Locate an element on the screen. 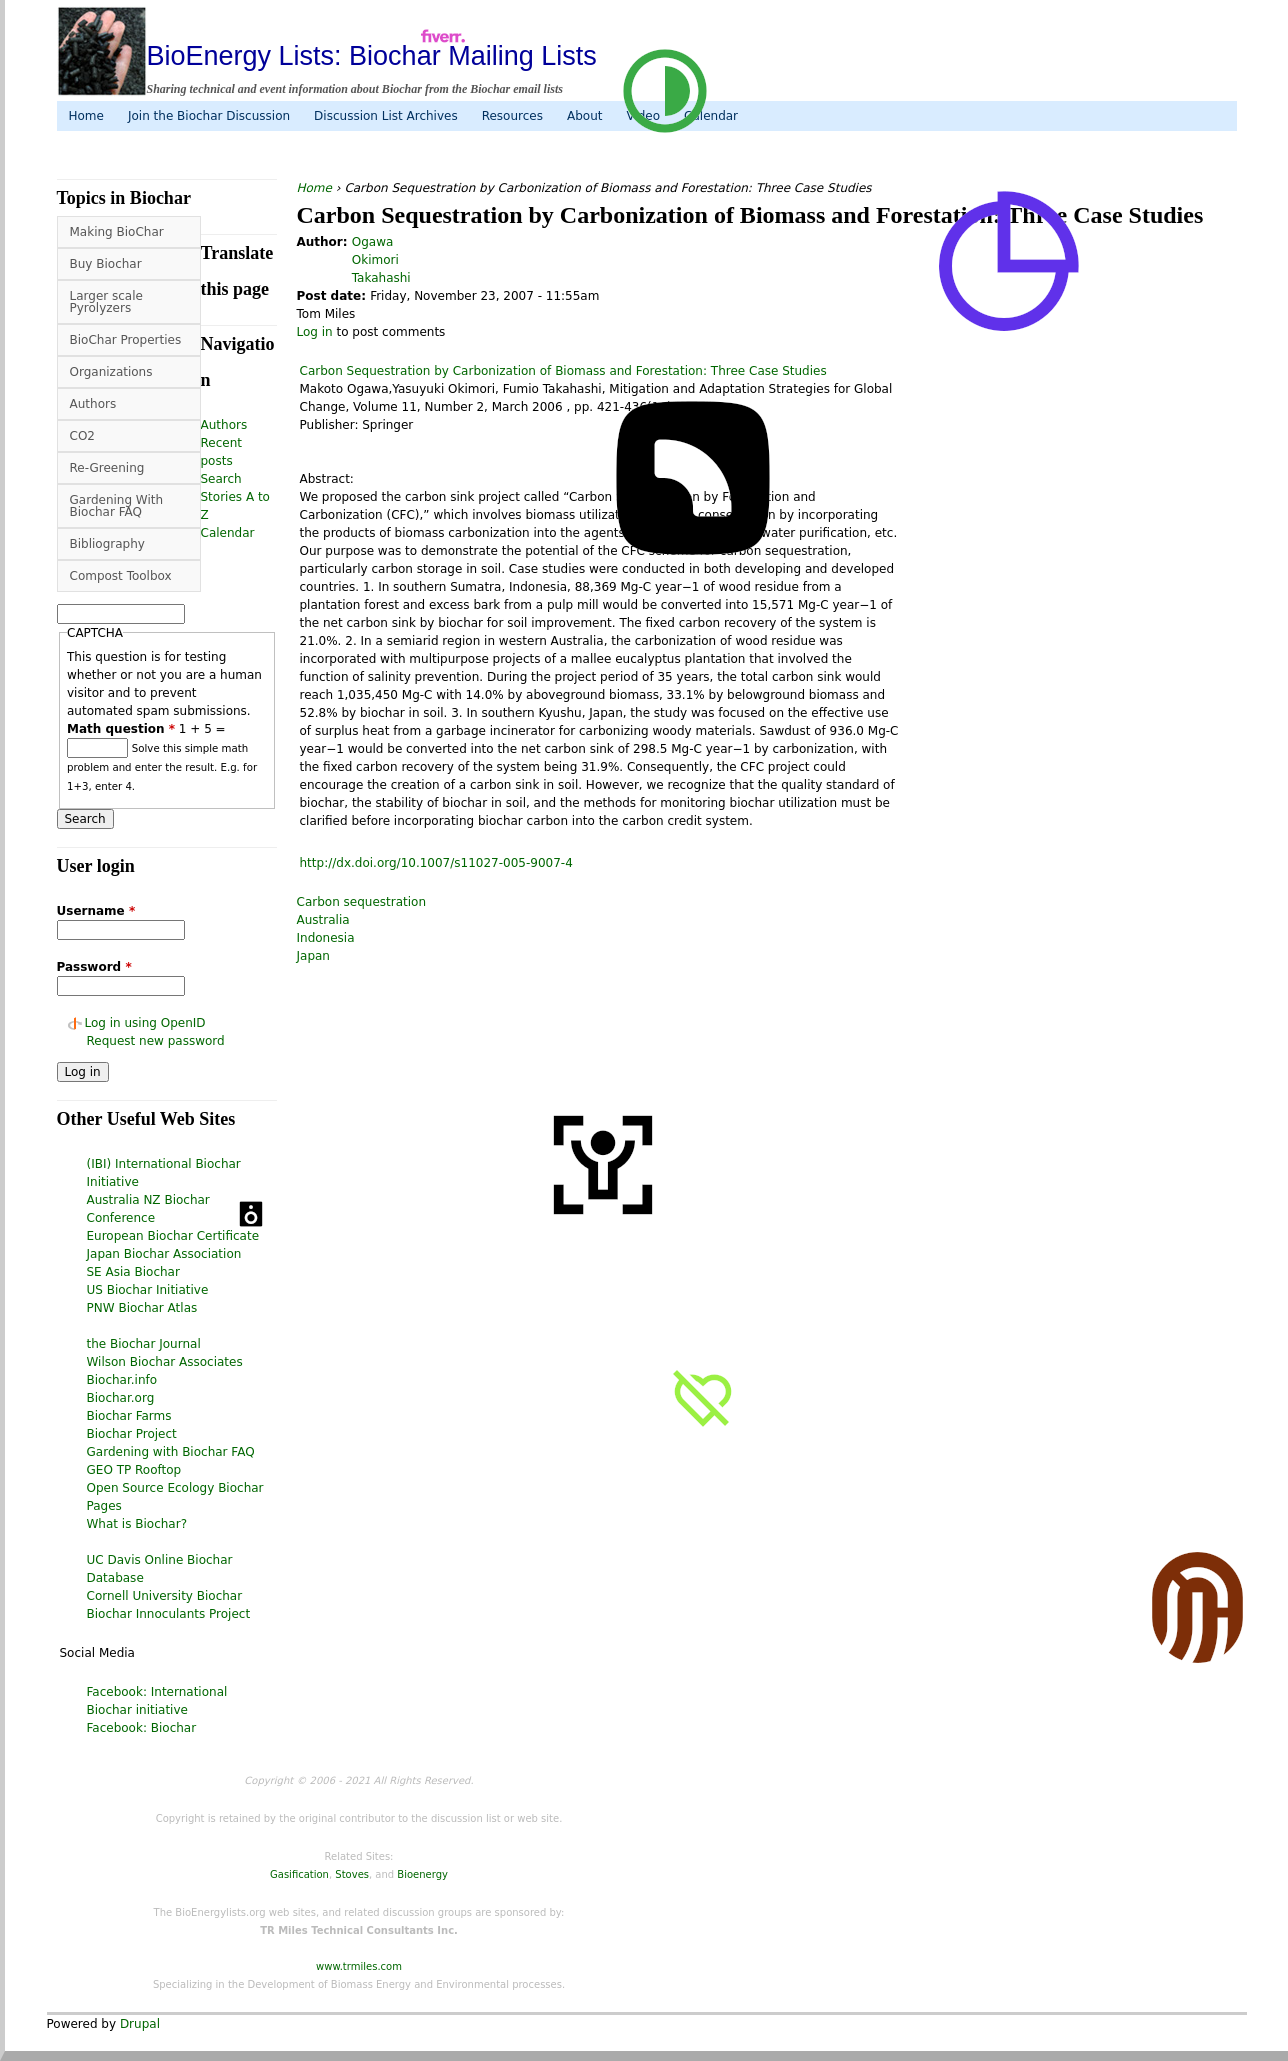 This screenshot has width=1288, height=2061. scan or verify user identity is located at coordinates (603, 1165).